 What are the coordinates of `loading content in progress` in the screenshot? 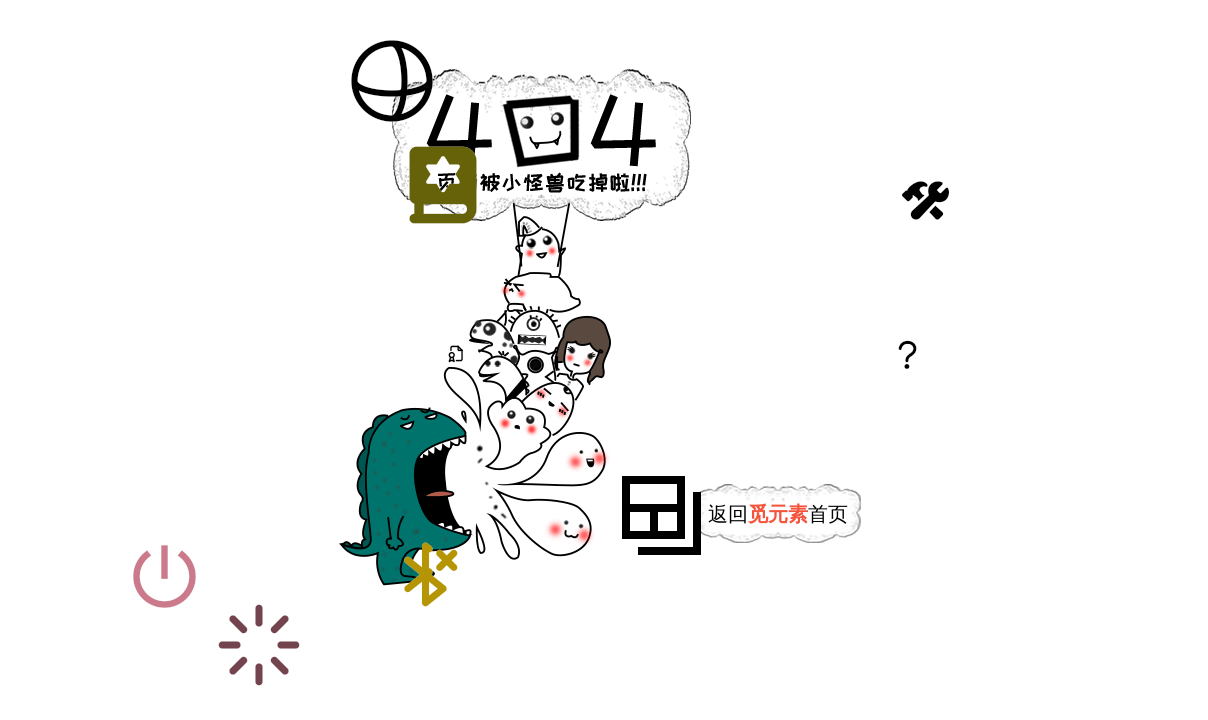 It's located at (259, 645).